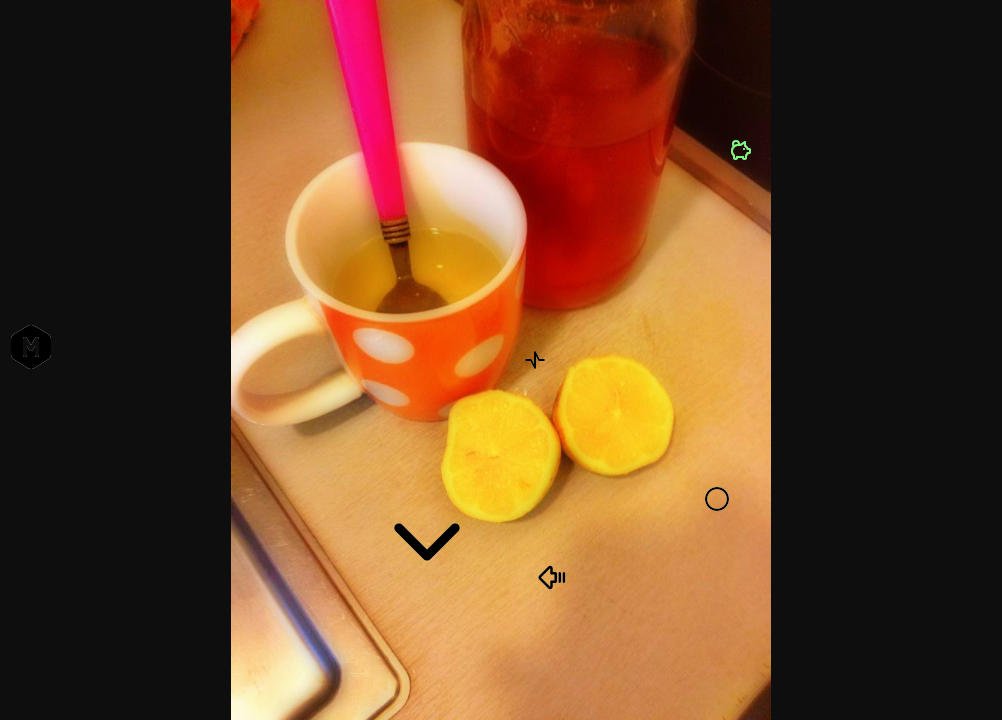 Image resolution: width=1002 pixels, height=720 pixels. I want to click on adjust sawtooth wave settings in audio editor, so click(535, 360).